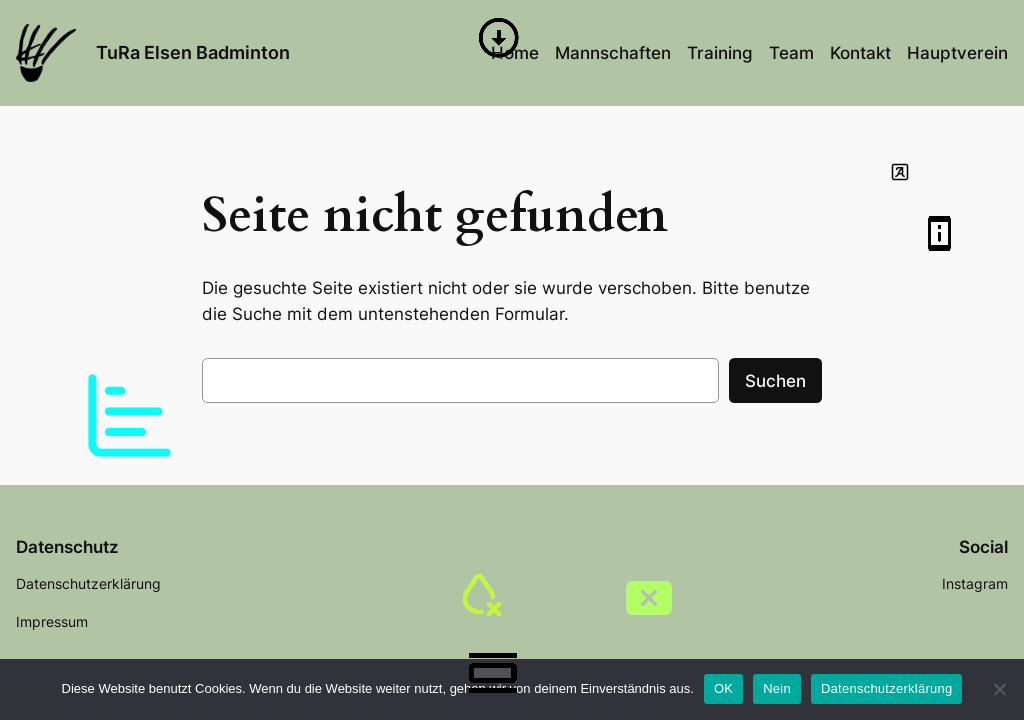 The image size is (1024, 720). I want to click on view day layout or agenda, so click(494, 673).